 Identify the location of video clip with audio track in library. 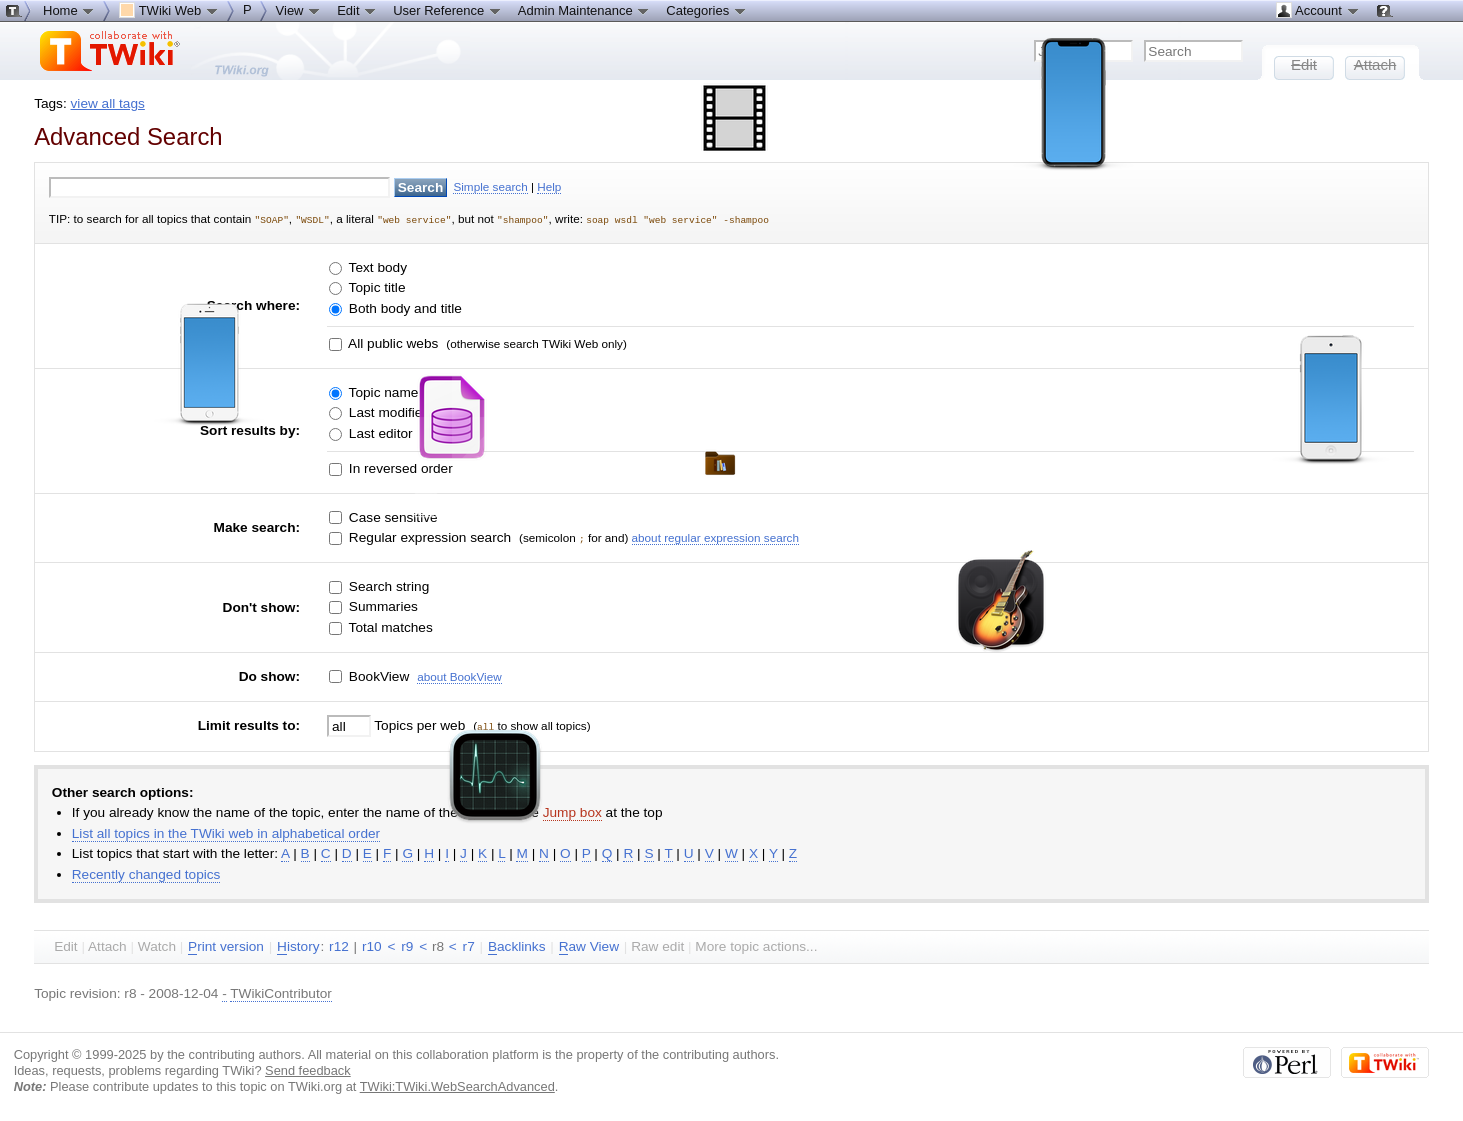
(426, 505).